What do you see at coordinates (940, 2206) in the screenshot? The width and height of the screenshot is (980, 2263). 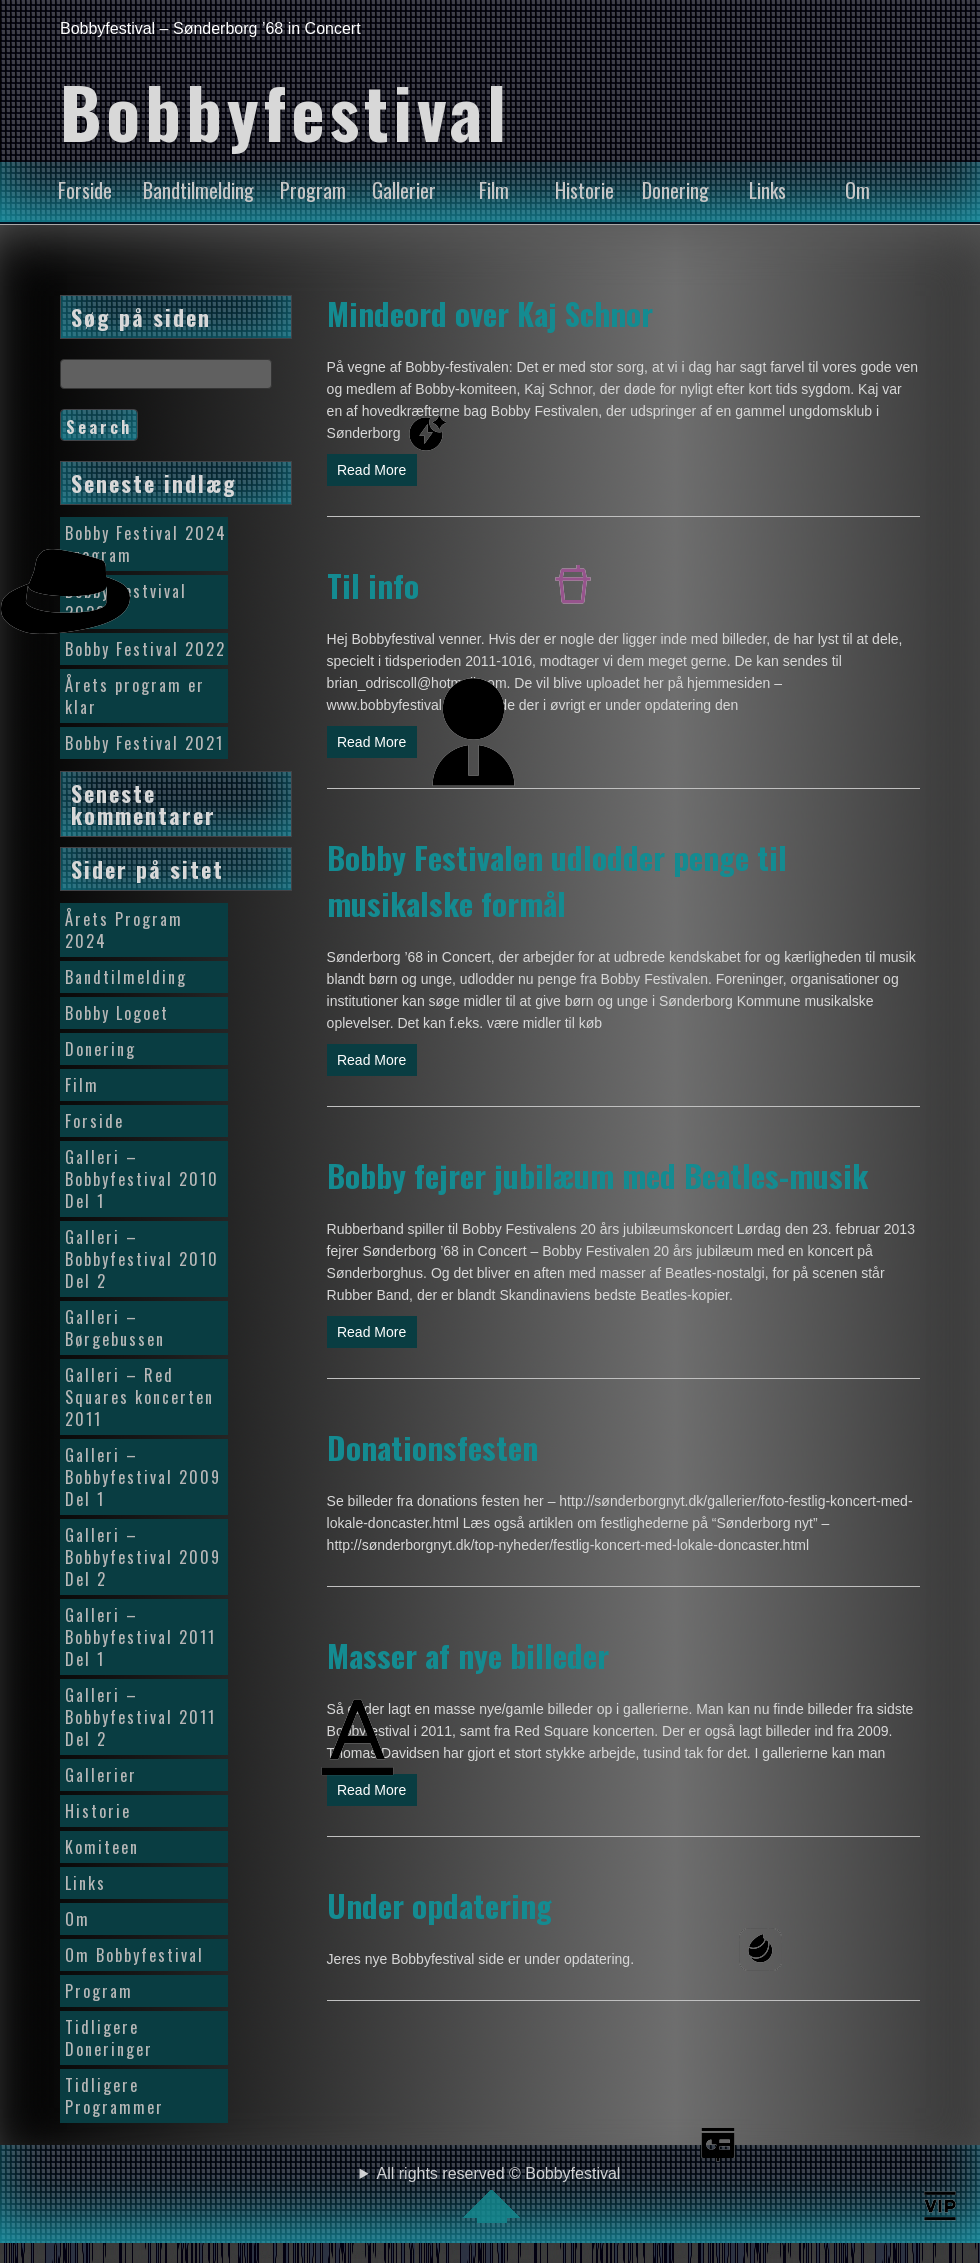 I see `indicates VIP or premium membership status` at bounding box center [940, 2206].